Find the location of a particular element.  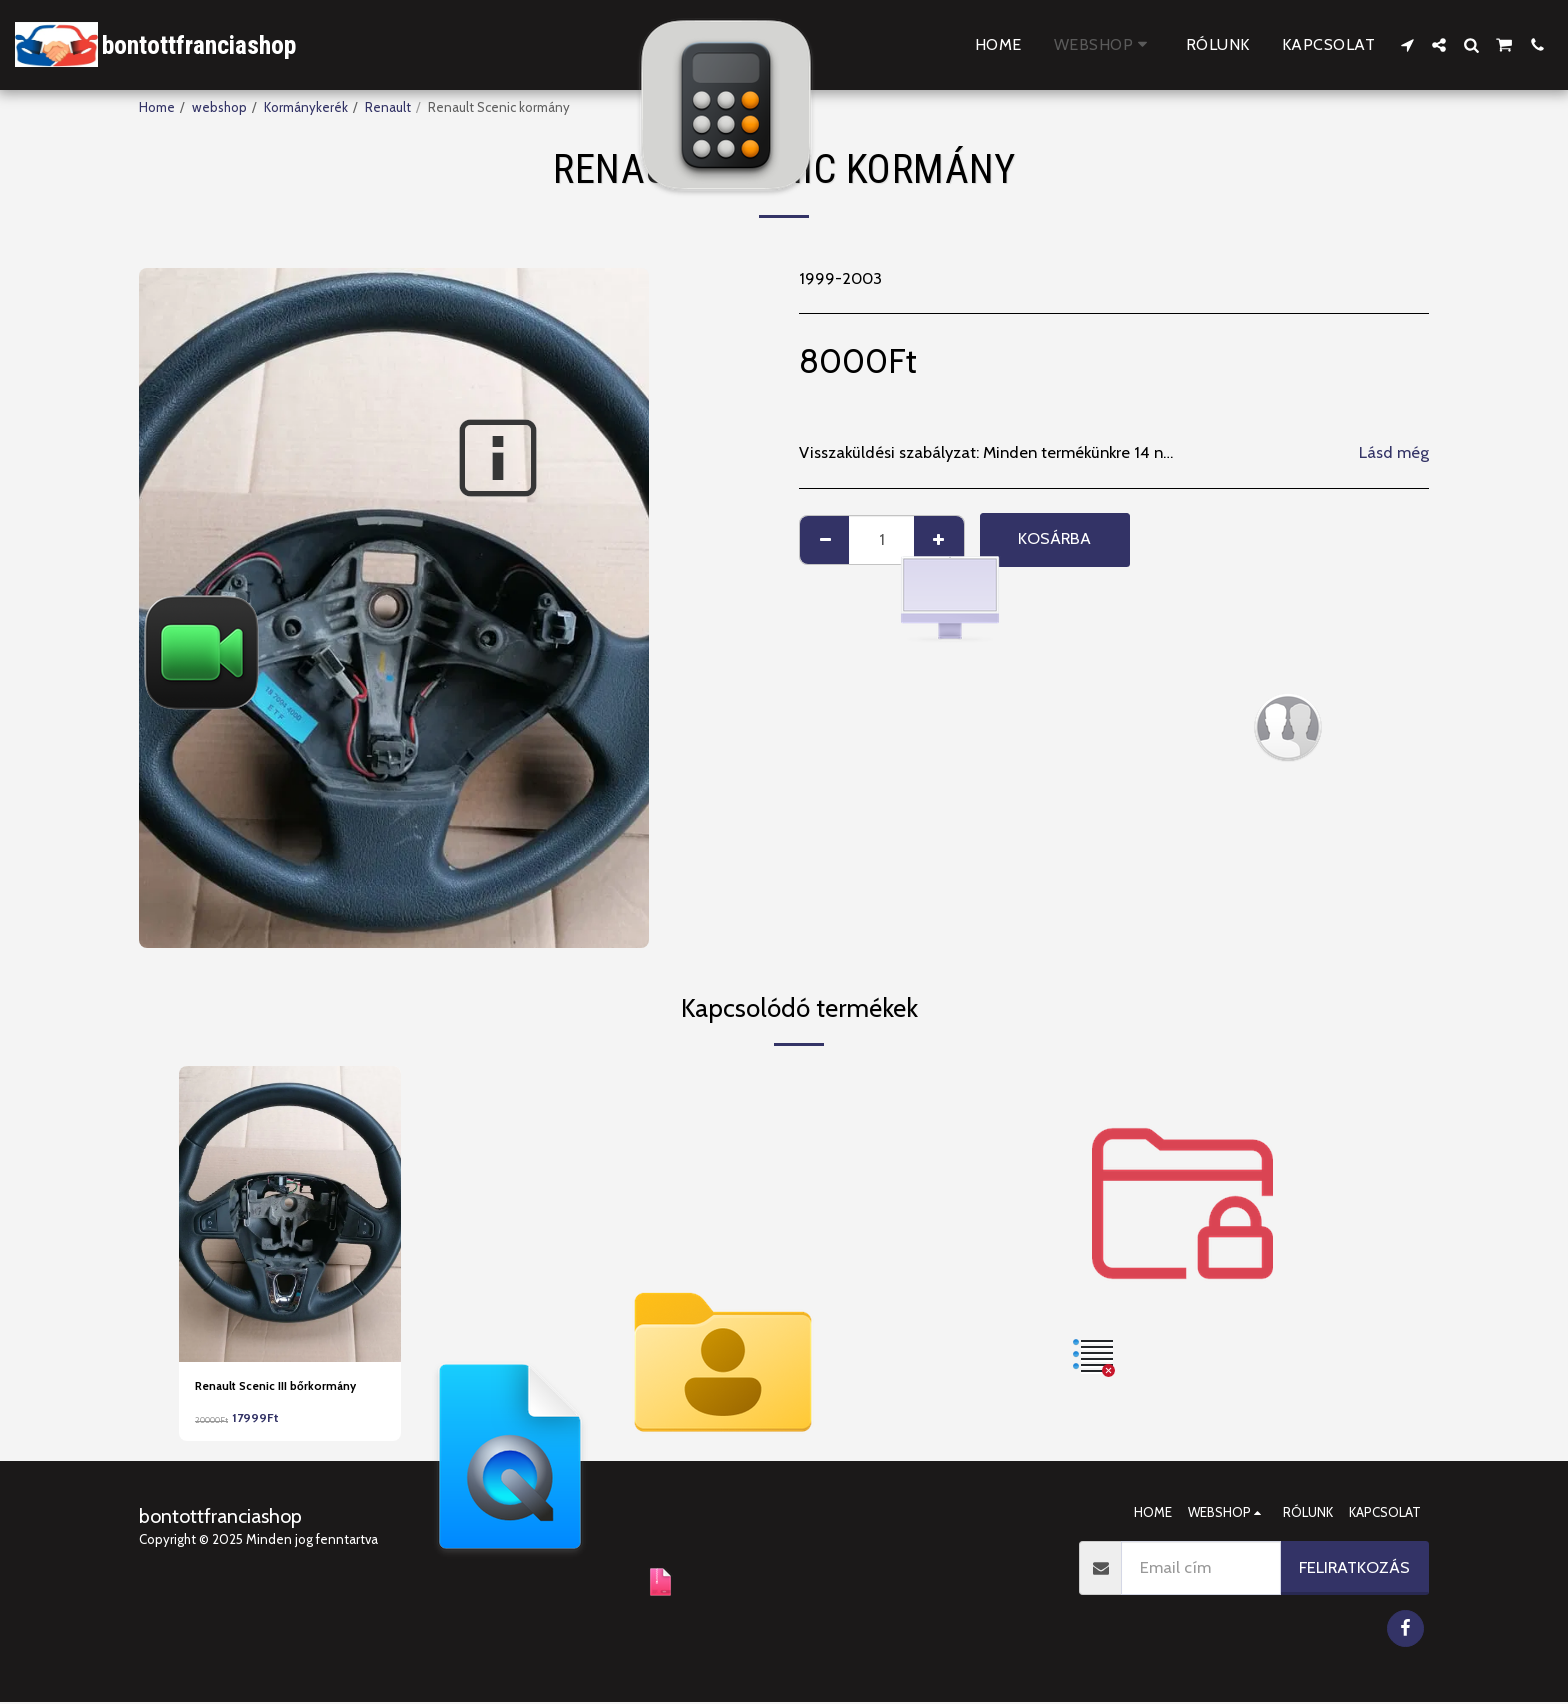

remove an item from the list is located at coordinates (1093, 1356).